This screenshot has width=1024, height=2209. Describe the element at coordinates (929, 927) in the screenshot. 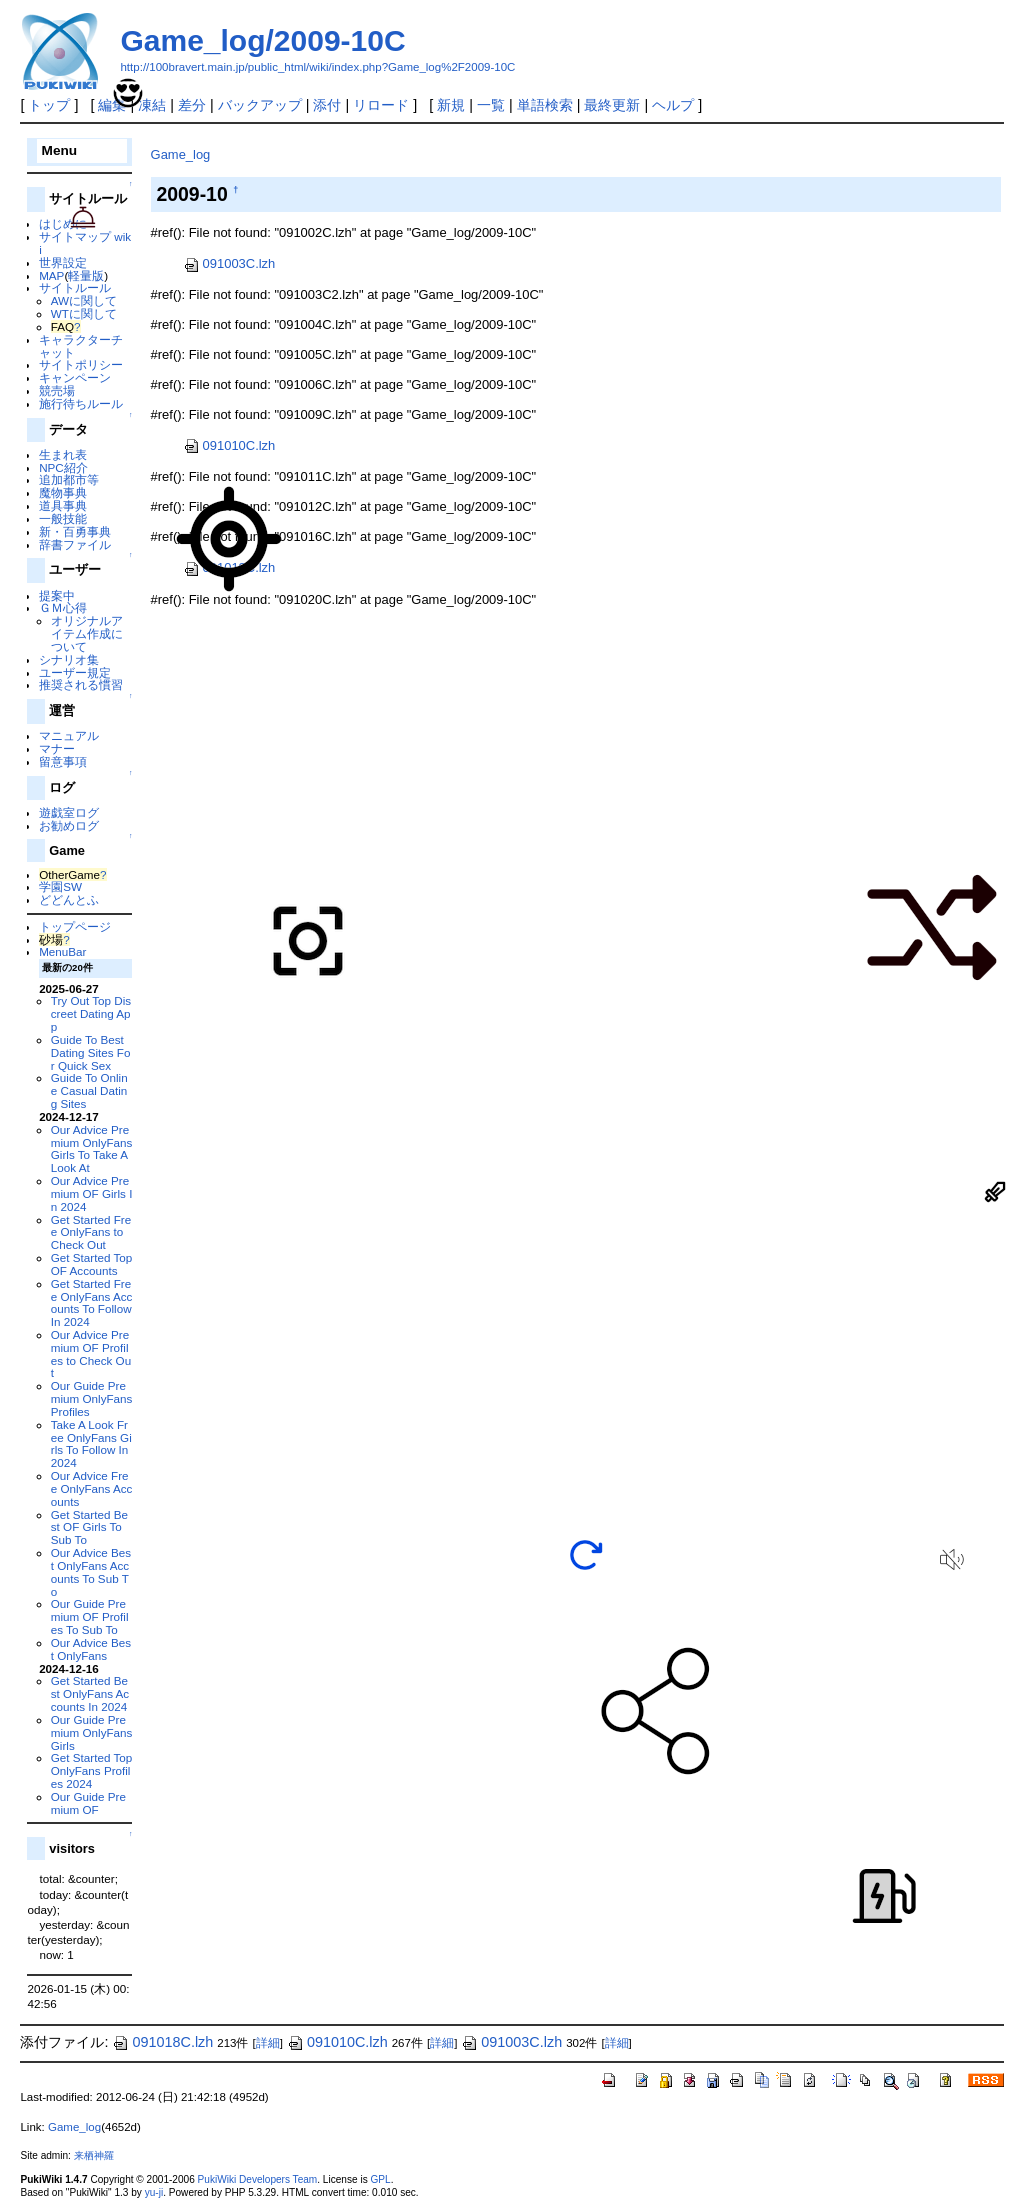

I see `shuffle or randomize playback order` at that location.